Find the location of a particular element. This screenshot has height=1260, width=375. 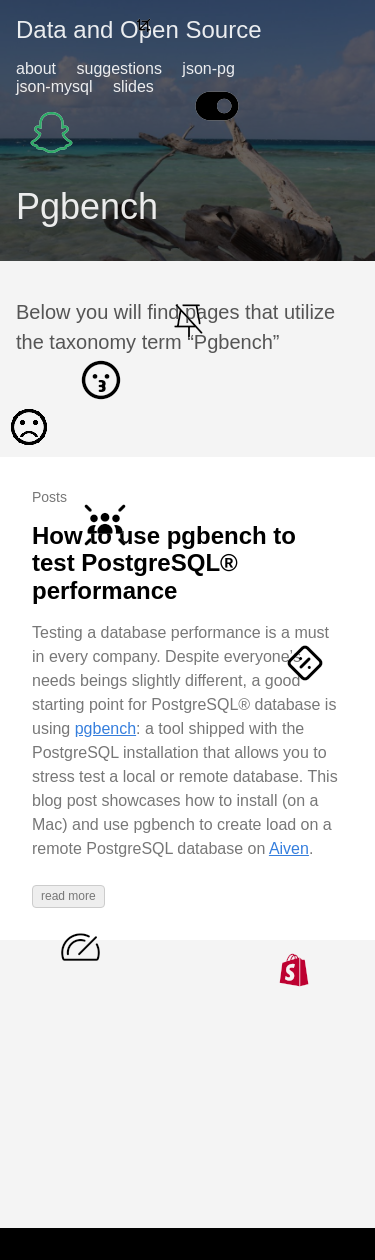

open shopify store management is located at coordinates (294, 970).